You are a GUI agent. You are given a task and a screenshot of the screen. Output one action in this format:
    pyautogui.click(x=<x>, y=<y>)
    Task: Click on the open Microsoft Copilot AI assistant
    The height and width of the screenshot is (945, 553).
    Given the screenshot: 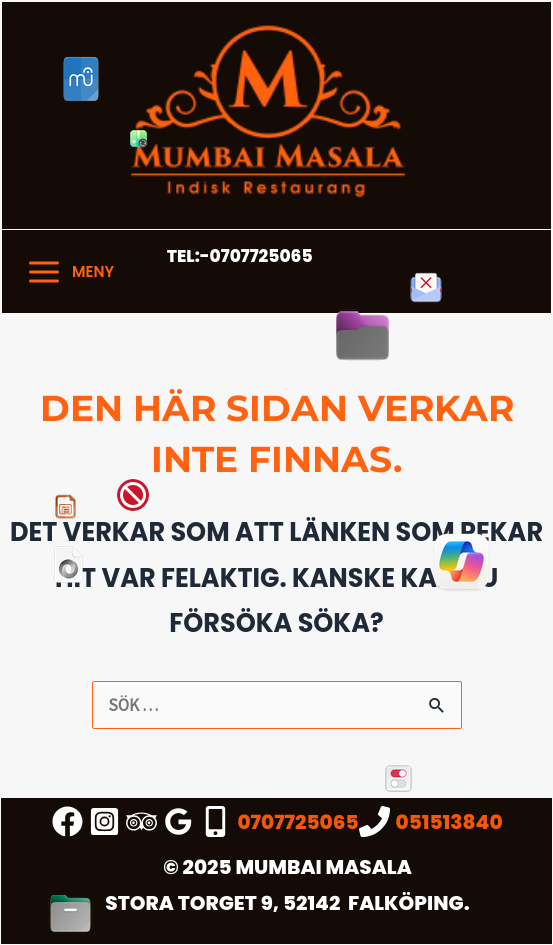 What is the action you would take?
    pyautogui.click(x=461, y=561)
    